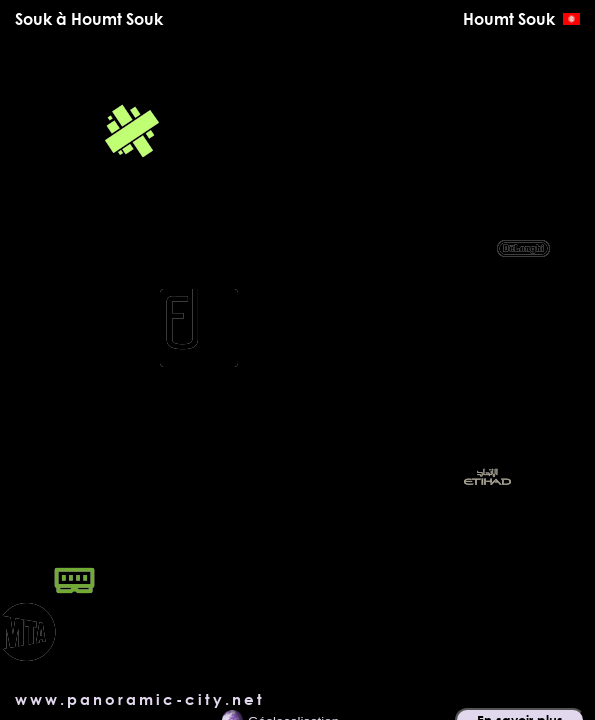 This screenshot has width=595, height=720. Describe the element at coordinates (74, 580) in the screenshot. I see `view system RAM or memory status` at that location.